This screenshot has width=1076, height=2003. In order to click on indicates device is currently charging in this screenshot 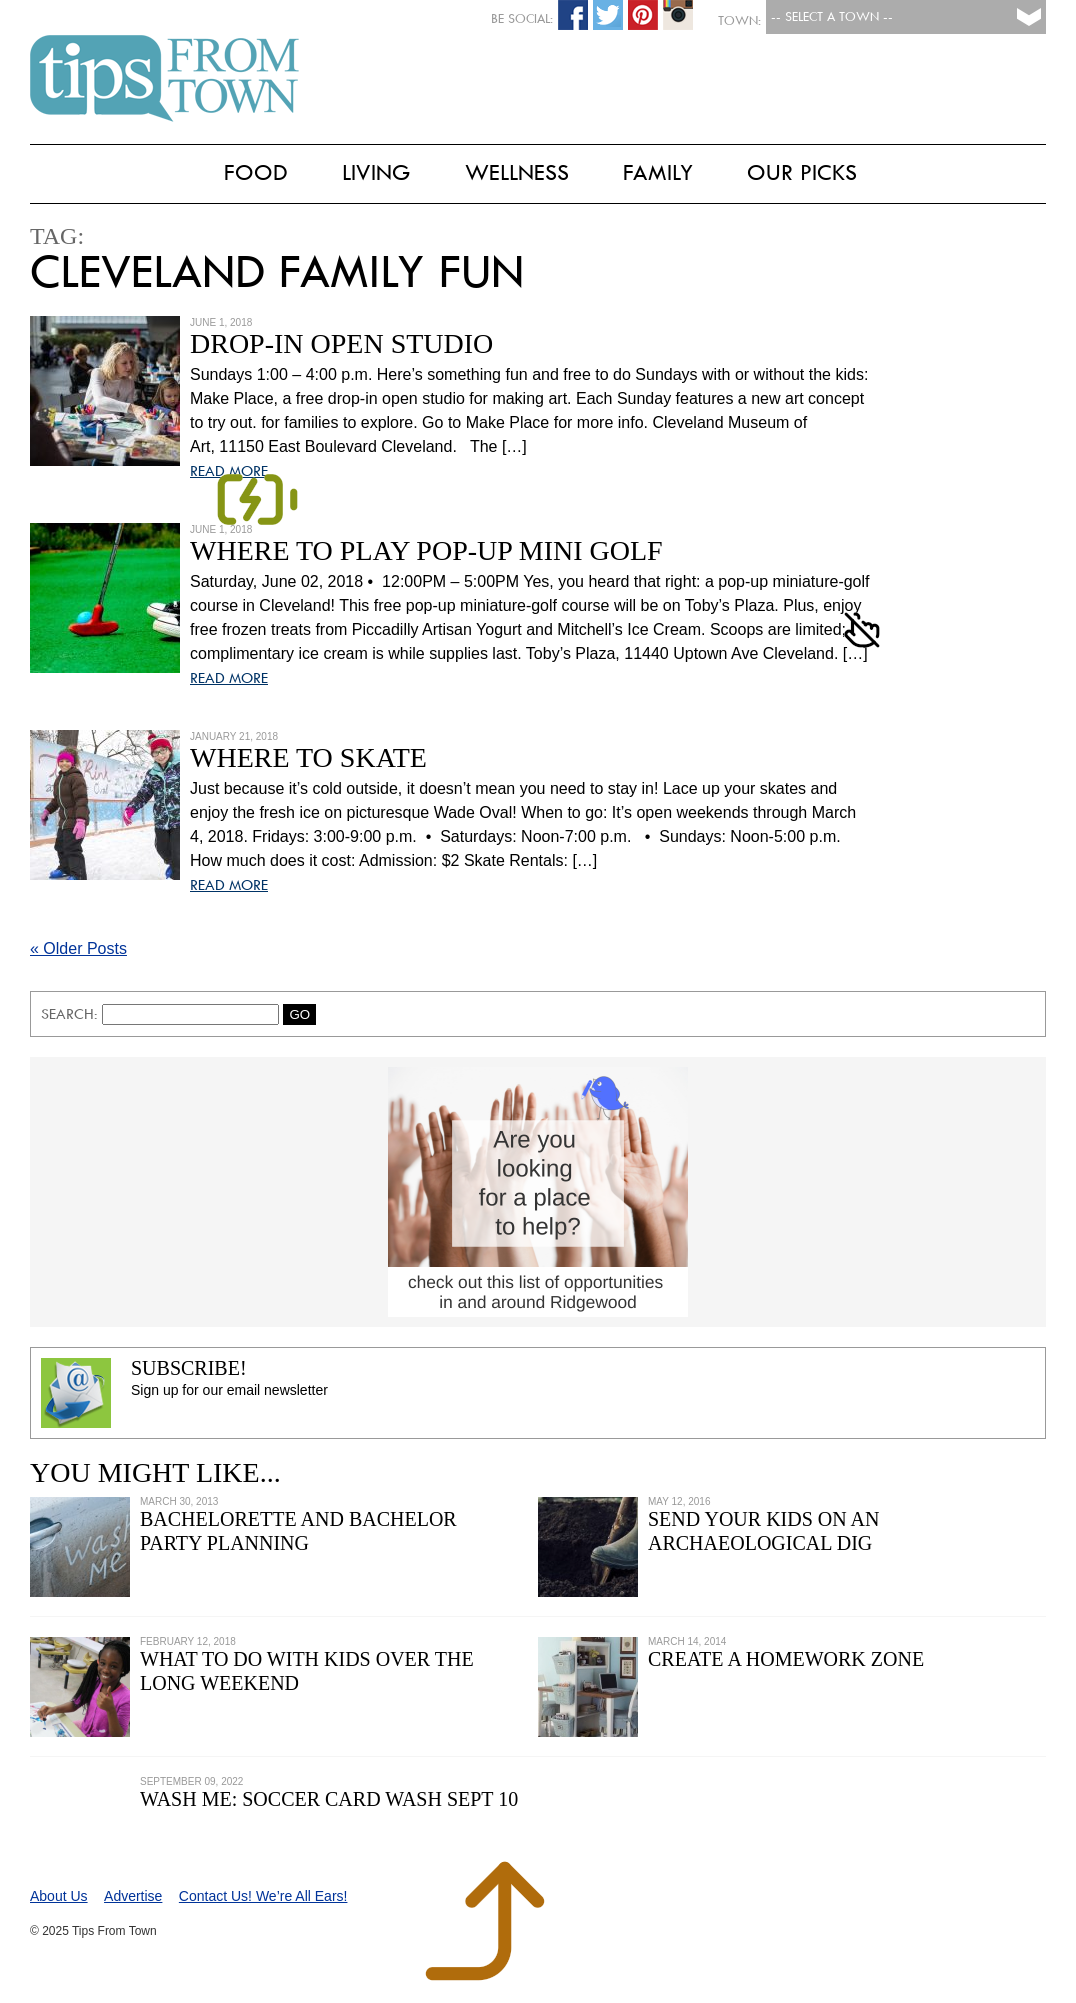, I will do `click(257, 499)`.